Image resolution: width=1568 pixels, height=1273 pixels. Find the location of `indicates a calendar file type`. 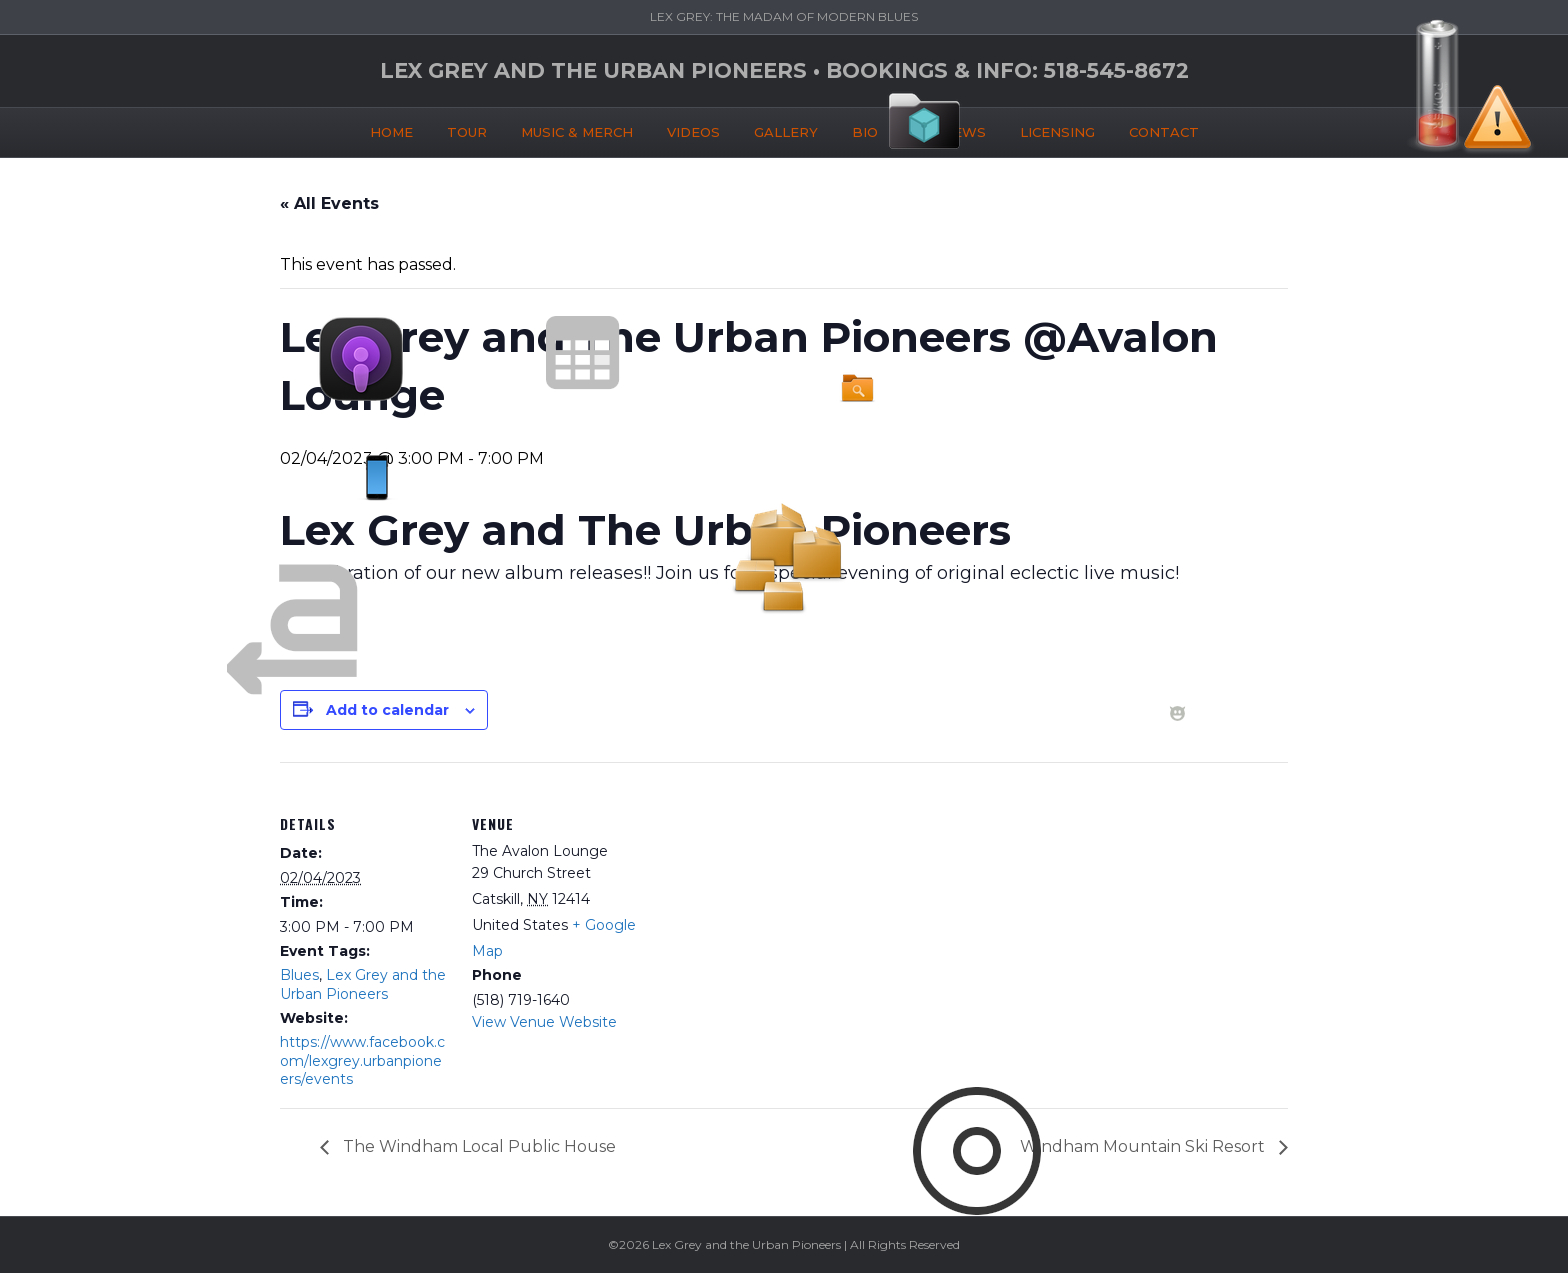

indicates a calendar file type is located at coordinates (585, 355).